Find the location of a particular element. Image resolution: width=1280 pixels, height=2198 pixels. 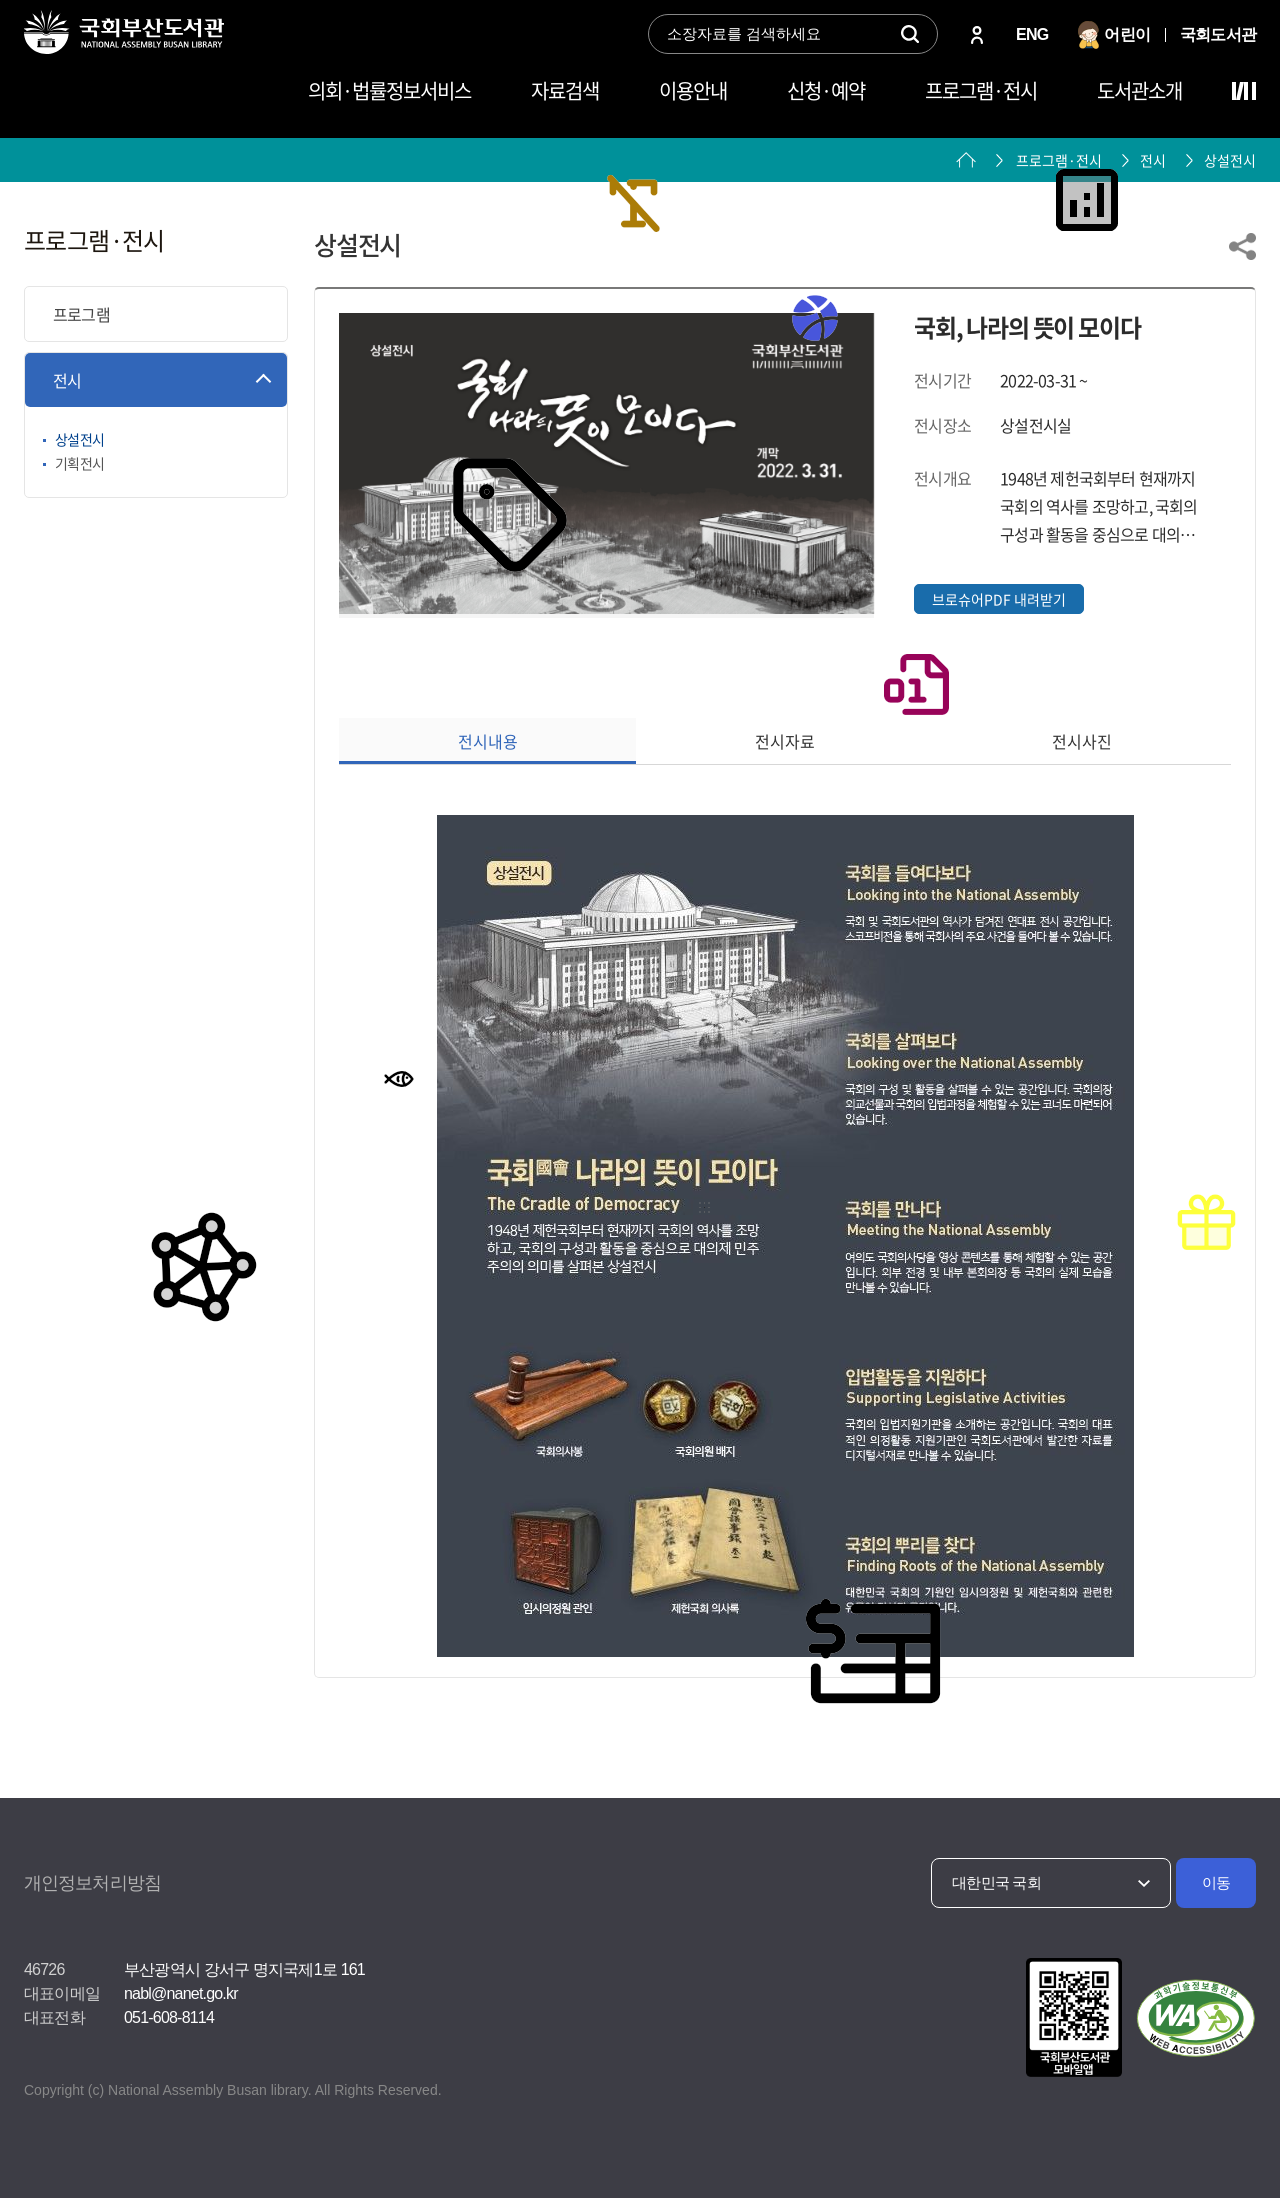

open app drawer or launcher menu is located at coordinates (704, 1207).